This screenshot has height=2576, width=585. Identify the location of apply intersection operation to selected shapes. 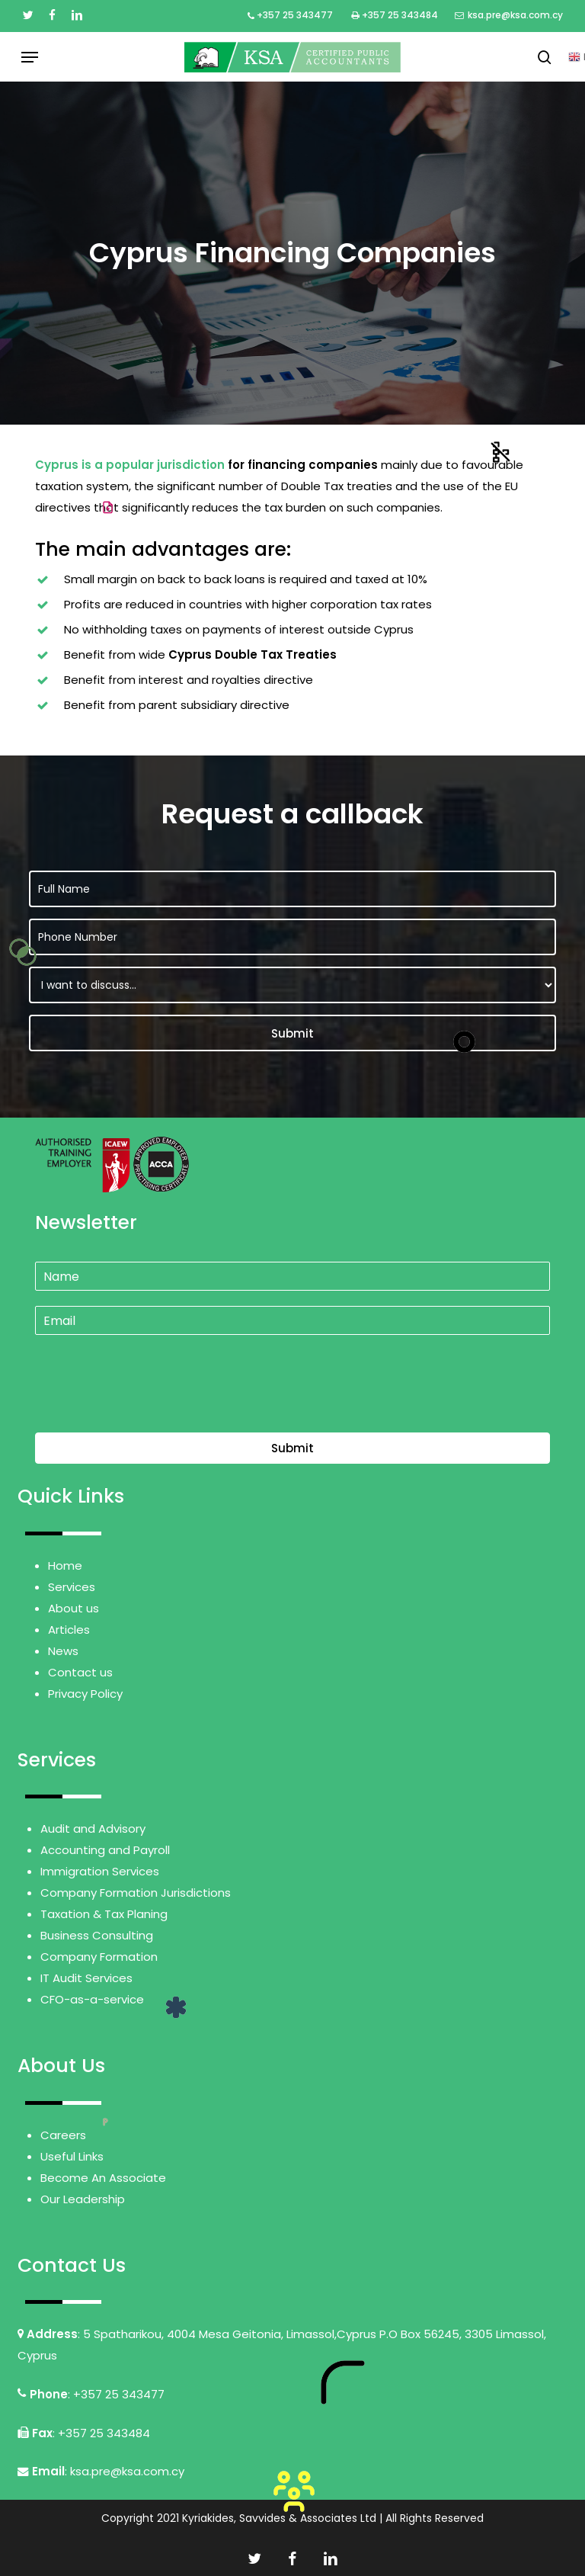
(23, 952).